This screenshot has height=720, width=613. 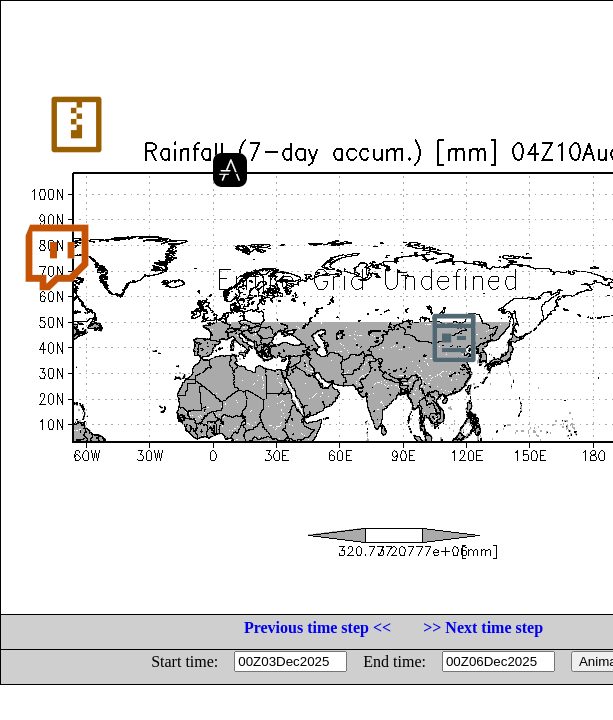 What do you see at coordinates (454, 338) in the screenshot?
I see `open pages document` at bounding box center [454, 338].